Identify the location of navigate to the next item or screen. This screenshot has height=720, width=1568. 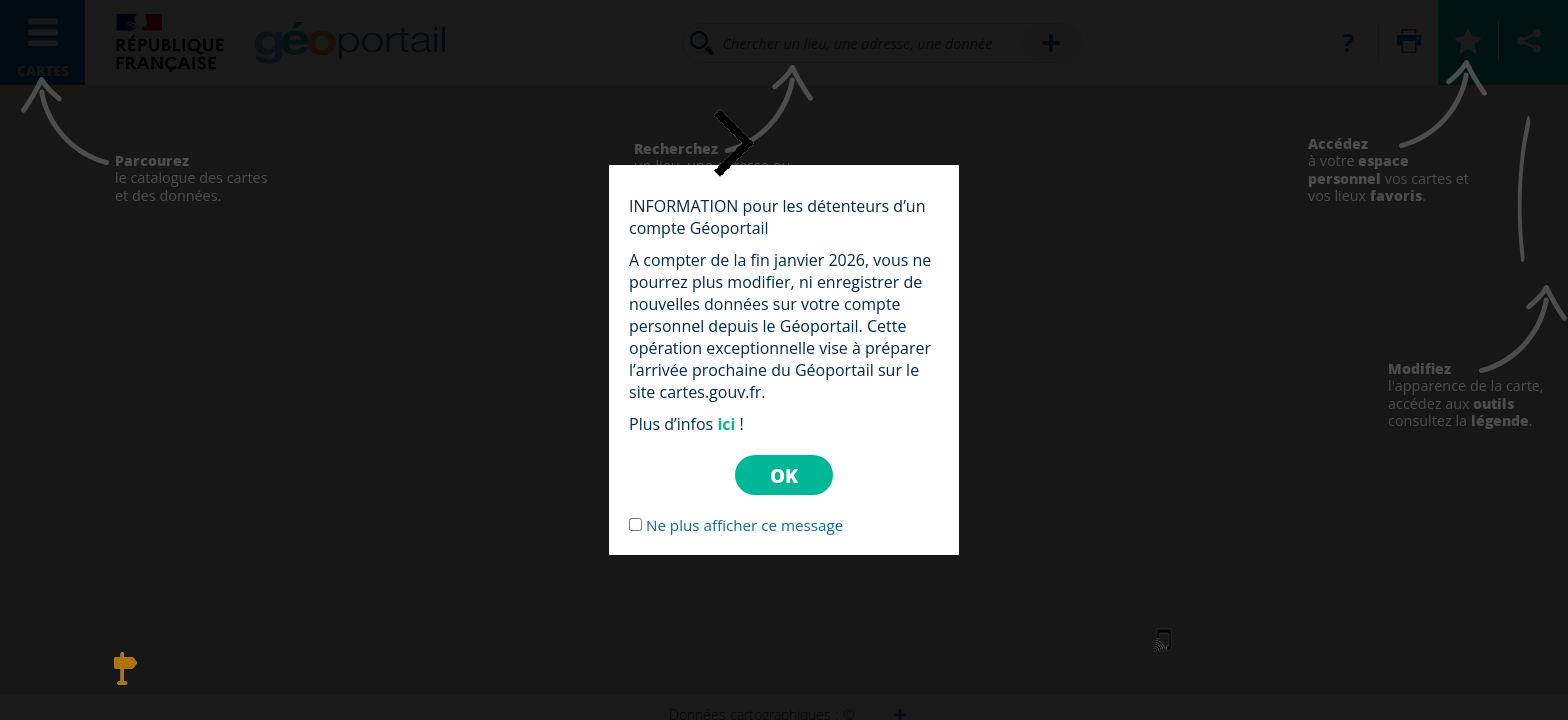
(733, 143).